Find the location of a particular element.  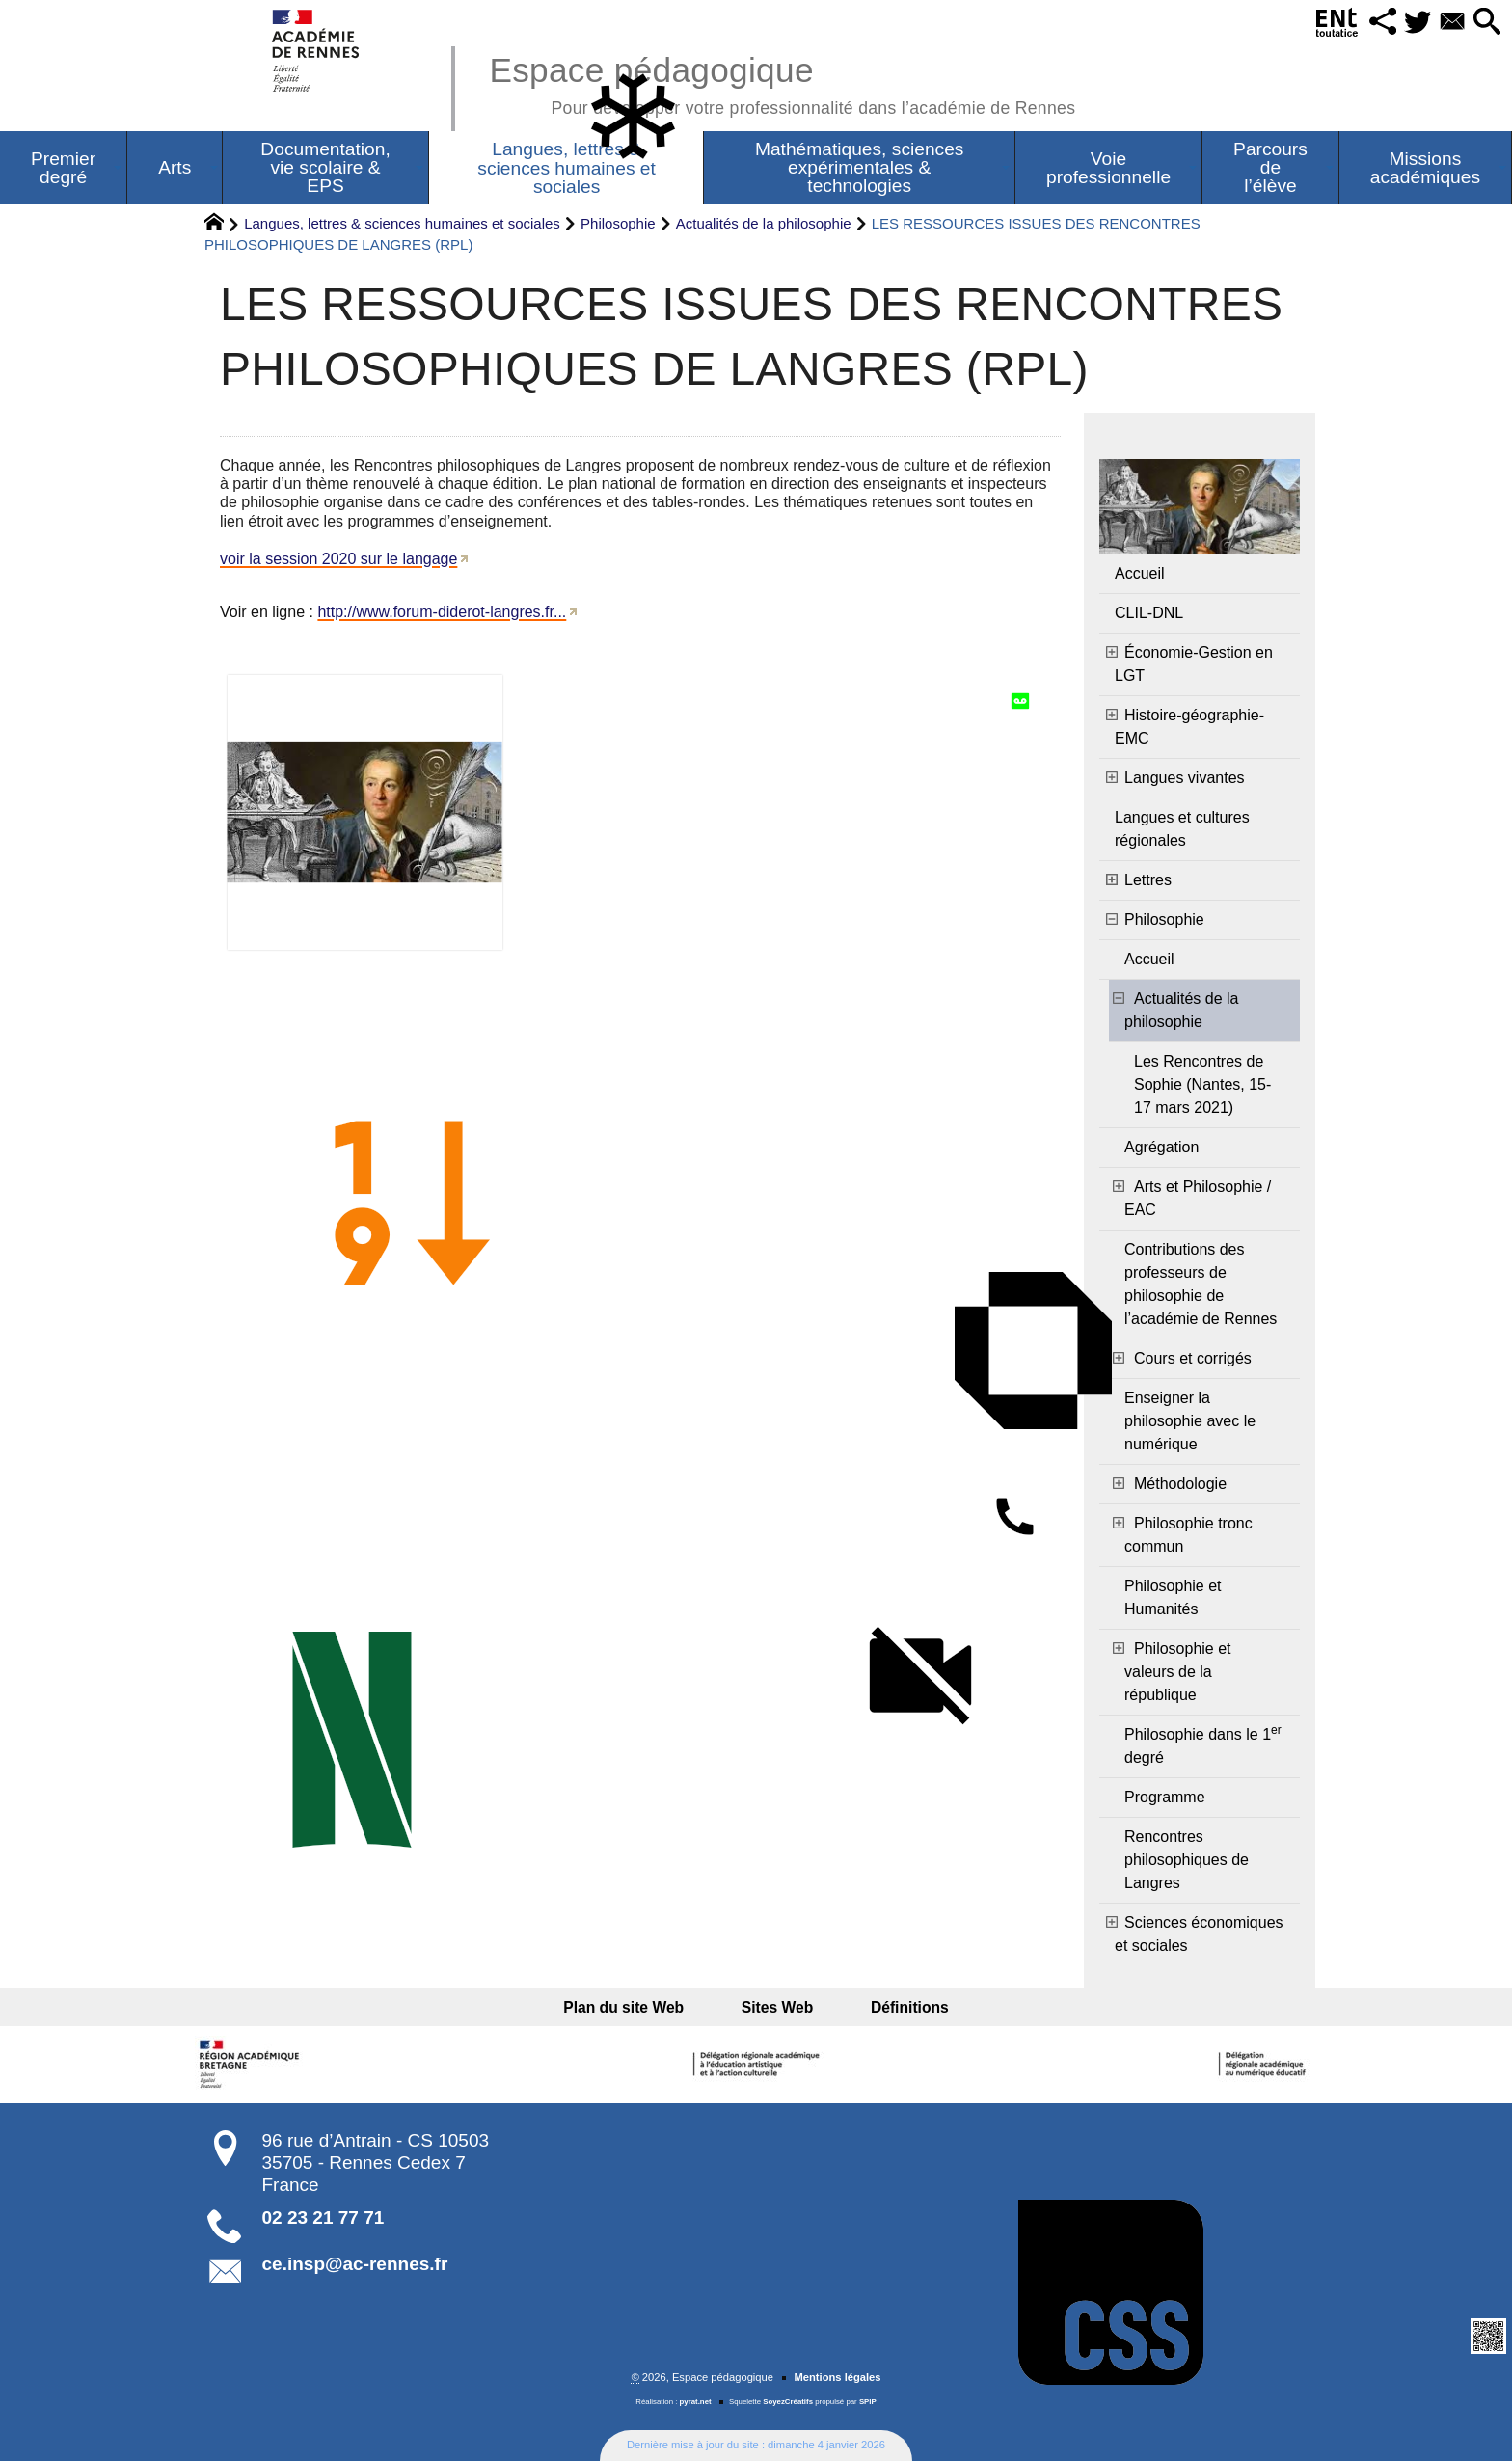

turn off camera or disable video is located at coordinates (920, 1675).